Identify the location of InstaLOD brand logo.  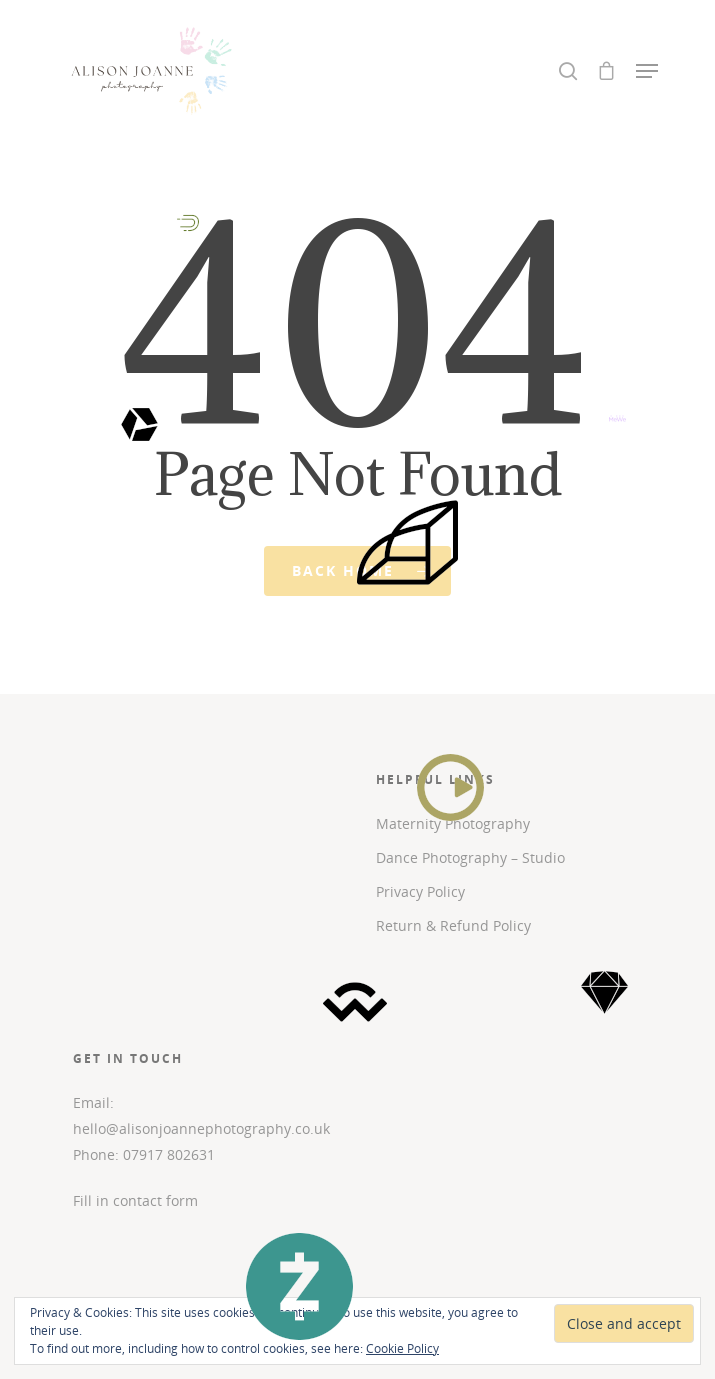
(139, 424).